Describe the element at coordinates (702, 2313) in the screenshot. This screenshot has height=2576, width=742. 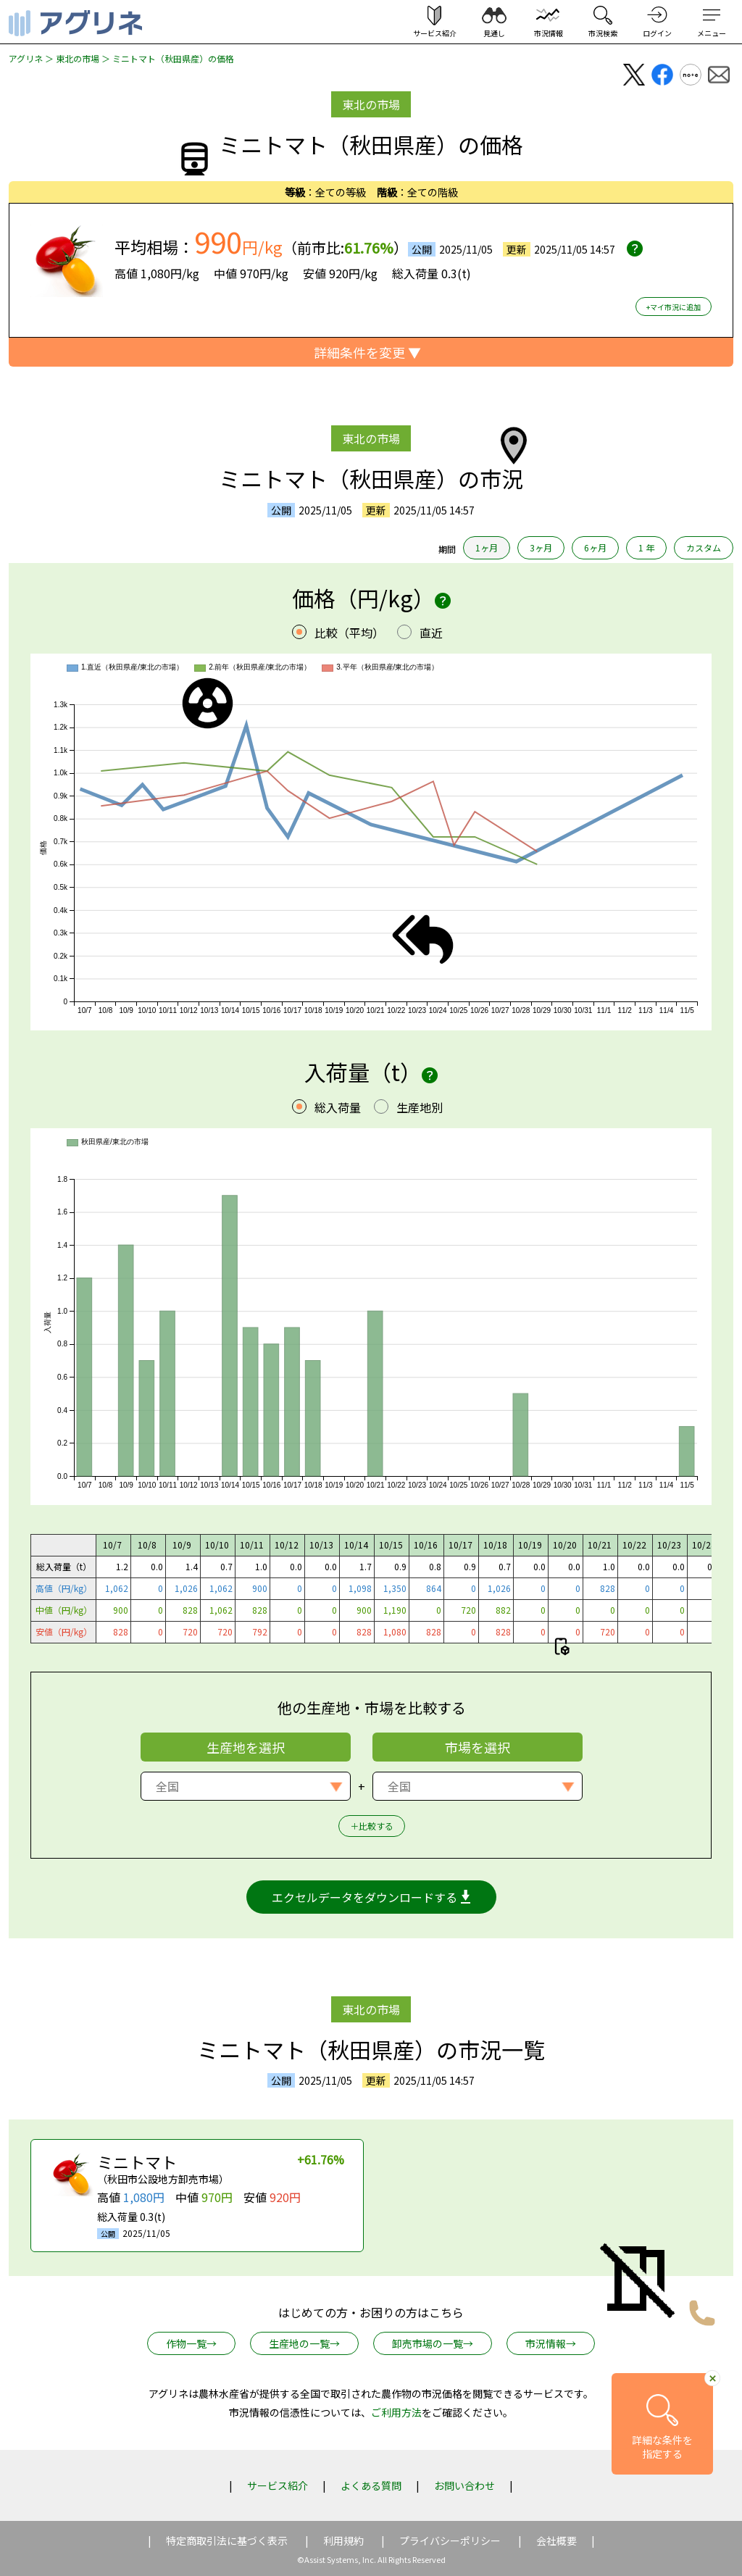
I see `make a phone call` at that location.